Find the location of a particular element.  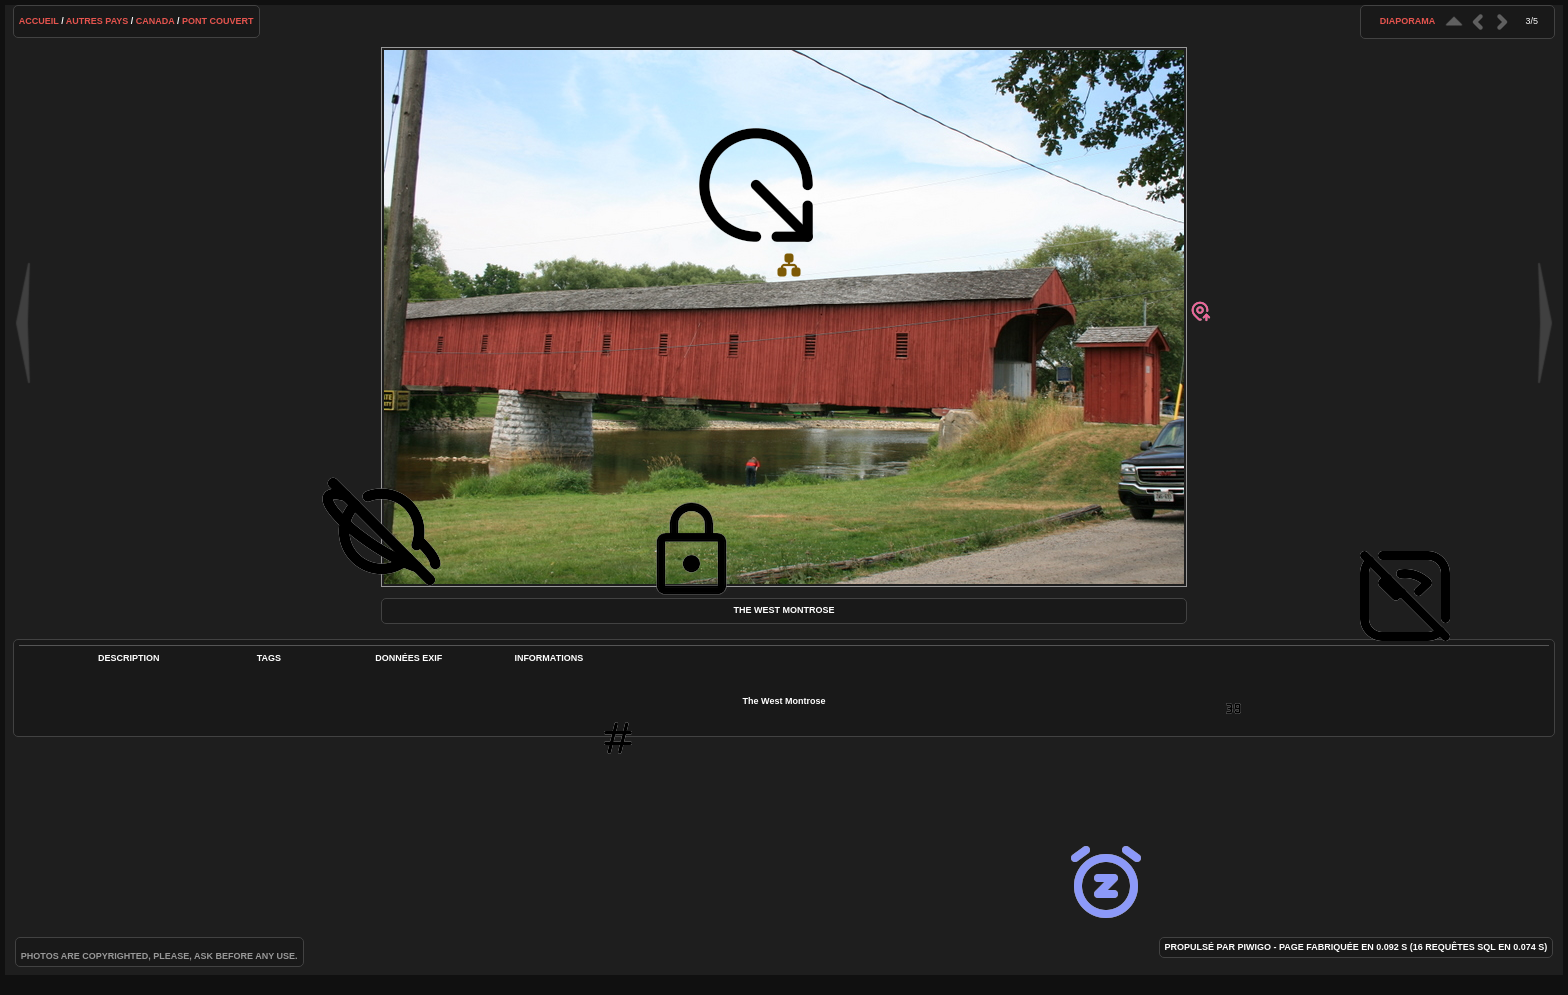

view organizational hierarchy or structure is located at coordinates (789, 265).